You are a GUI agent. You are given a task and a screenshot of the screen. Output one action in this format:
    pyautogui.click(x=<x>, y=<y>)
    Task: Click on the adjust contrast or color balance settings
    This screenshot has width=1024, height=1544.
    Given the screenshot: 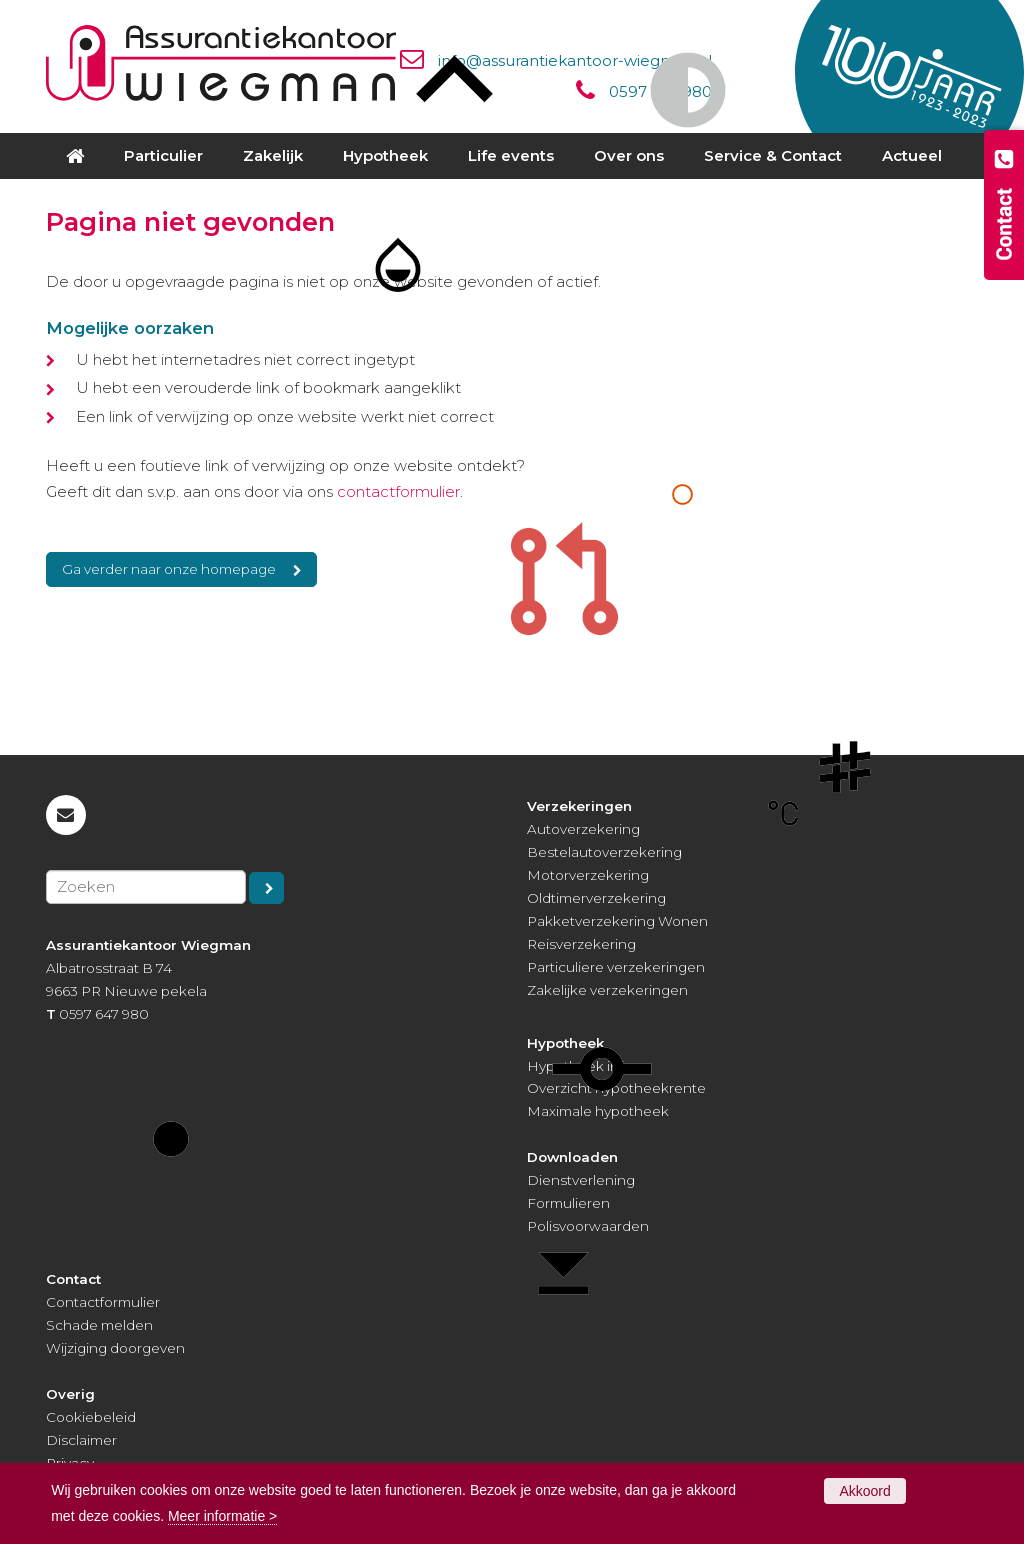 What is the action you would take?
    pyautogui.click(x=398, y=267)
    